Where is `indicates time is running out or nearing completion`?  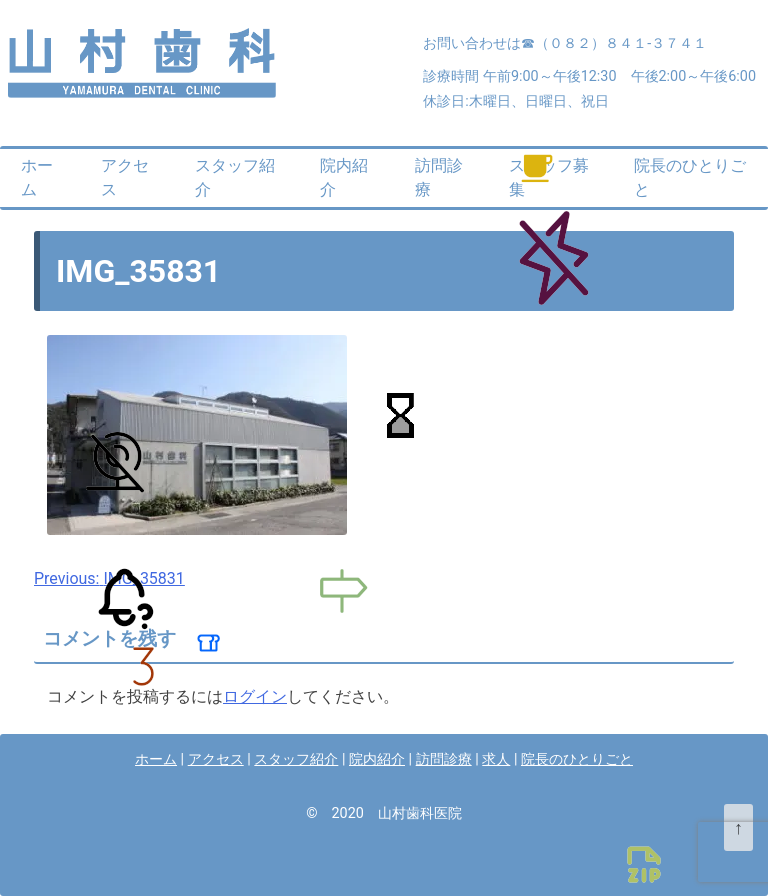
indicates time is running out or nearing completion is located at coordinates (400, 415).